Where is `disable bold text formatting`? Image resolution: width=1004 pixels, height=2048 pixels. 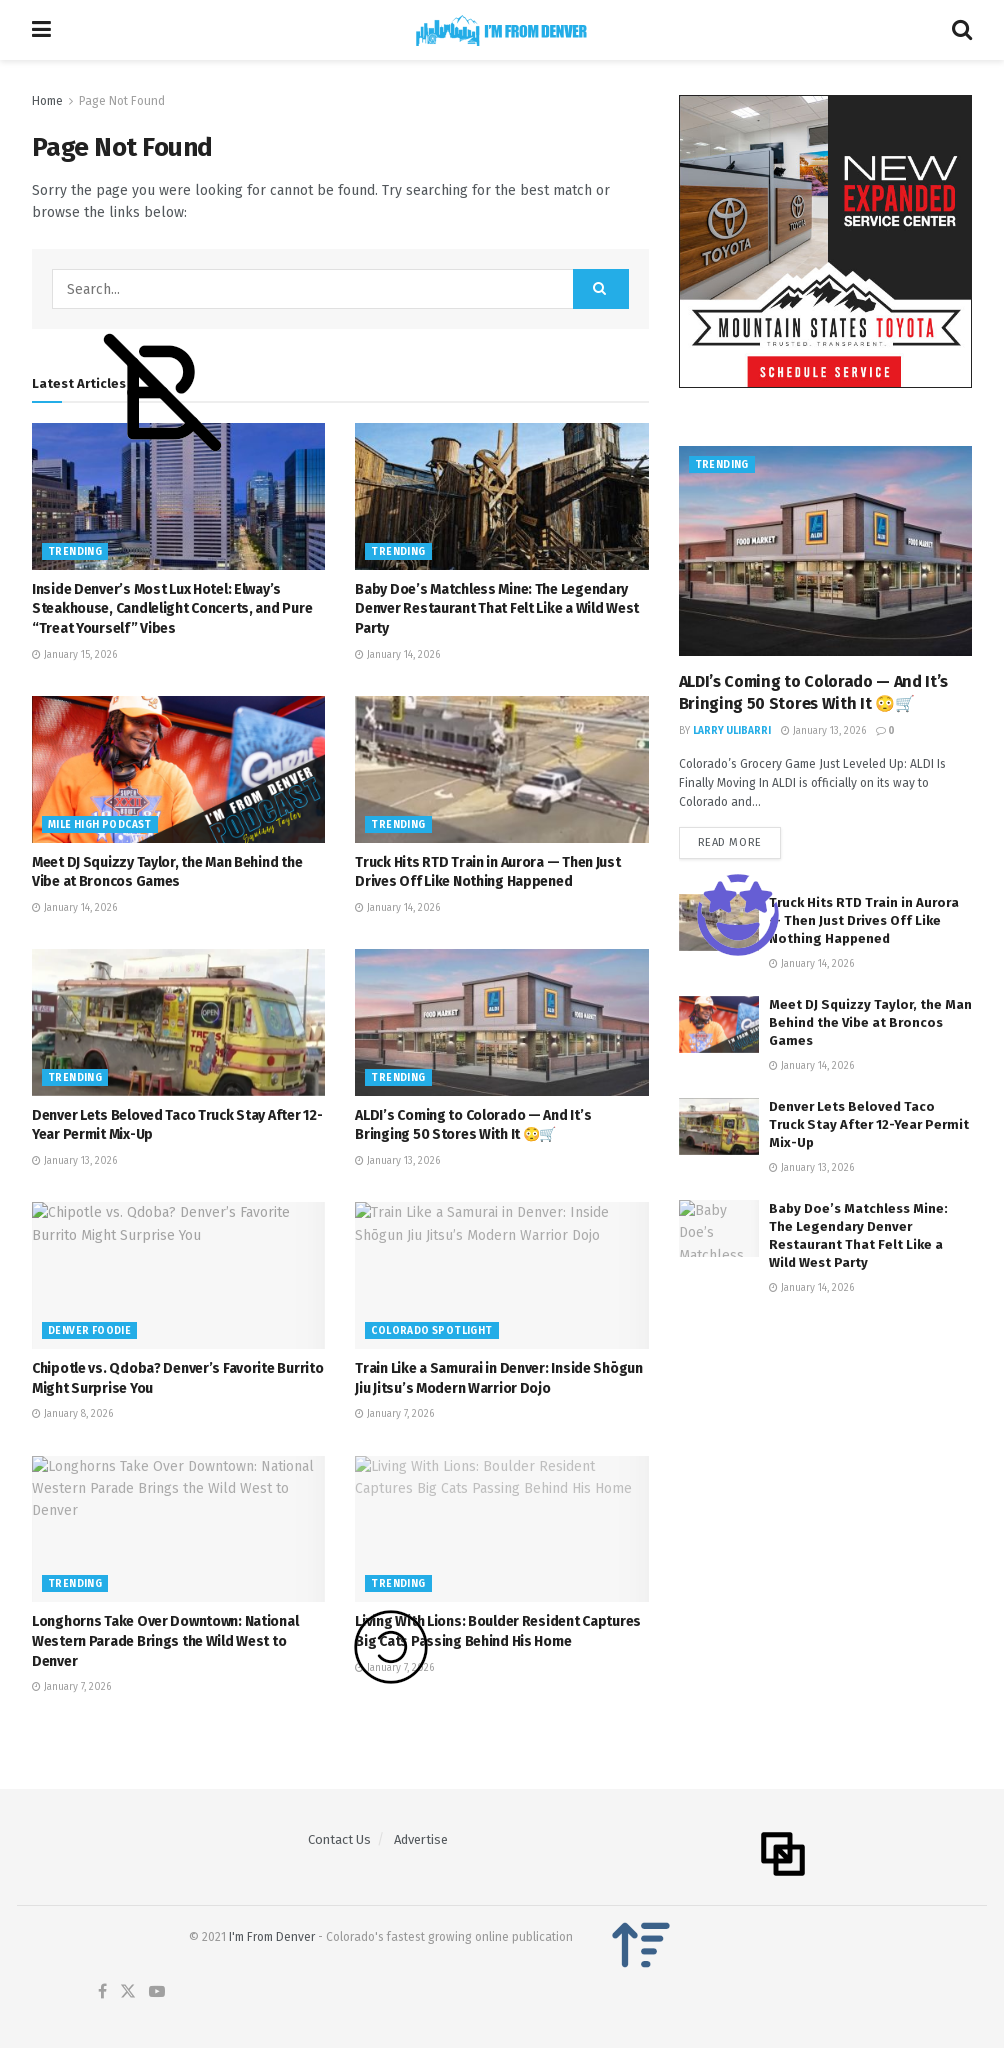 disable bold text formatting is located at coordinates (162, 392).